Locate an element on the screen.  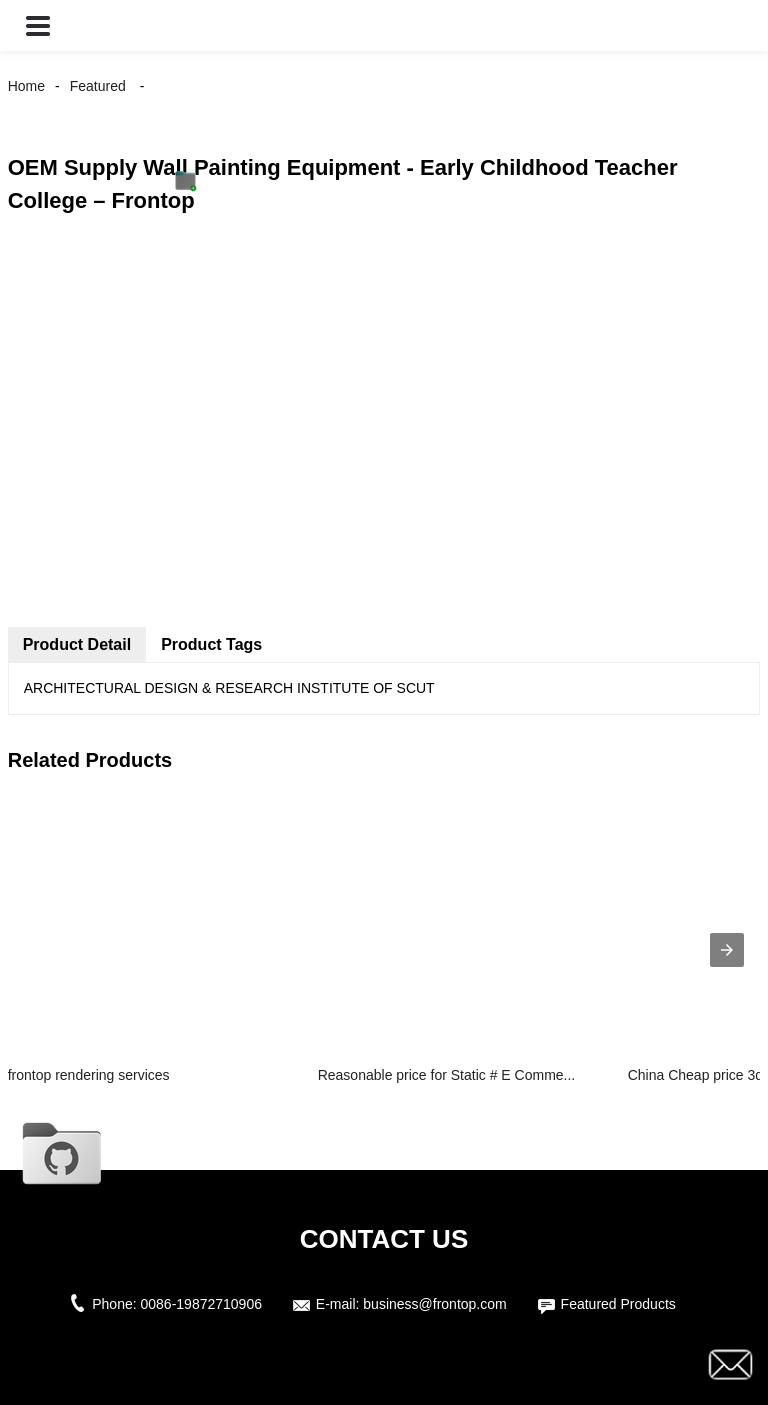
open github repository folder is located at coordinates (61, 1155).